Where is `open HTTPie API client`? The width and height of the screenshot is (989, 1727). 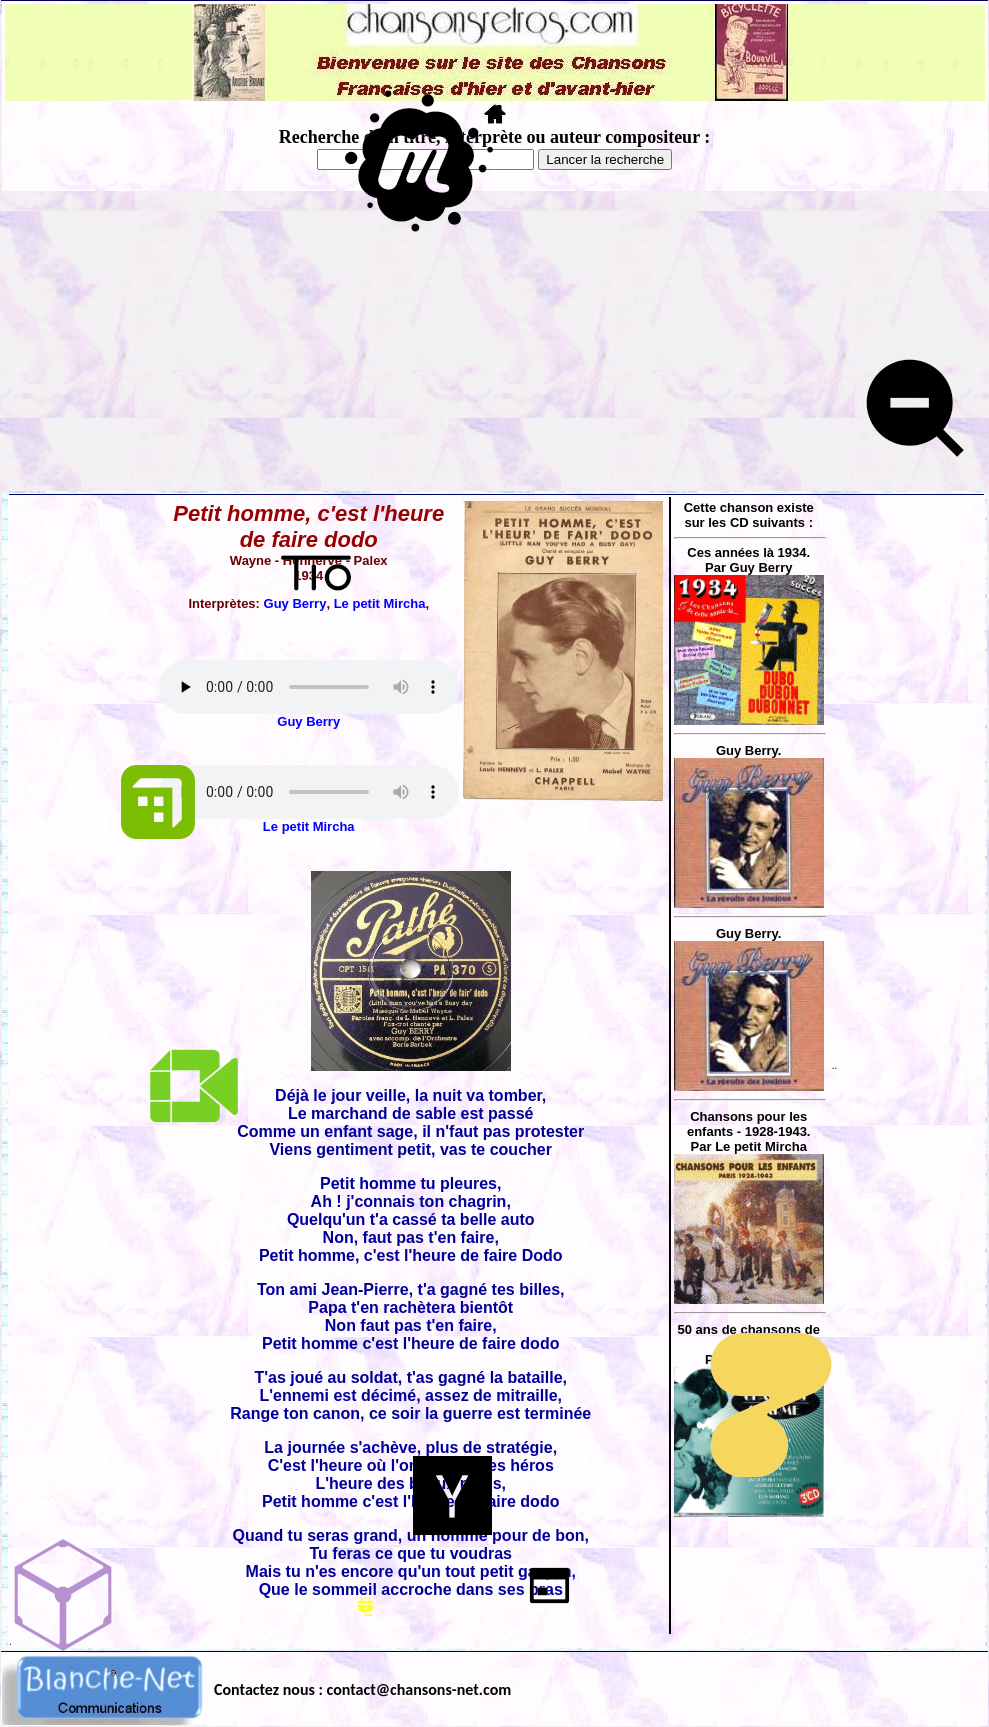 open HTTPie API client is located at coordinates (771, 1405).